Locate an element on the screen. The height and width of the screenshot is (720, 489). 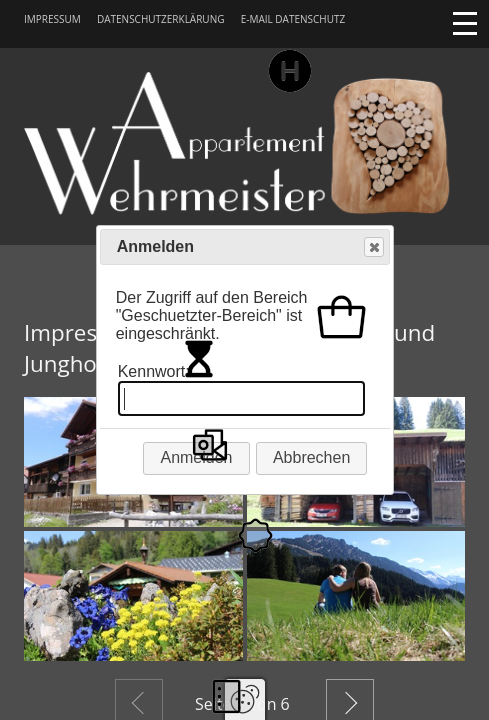
hospital or medical facility indicator is located at coordinates (290, 71).